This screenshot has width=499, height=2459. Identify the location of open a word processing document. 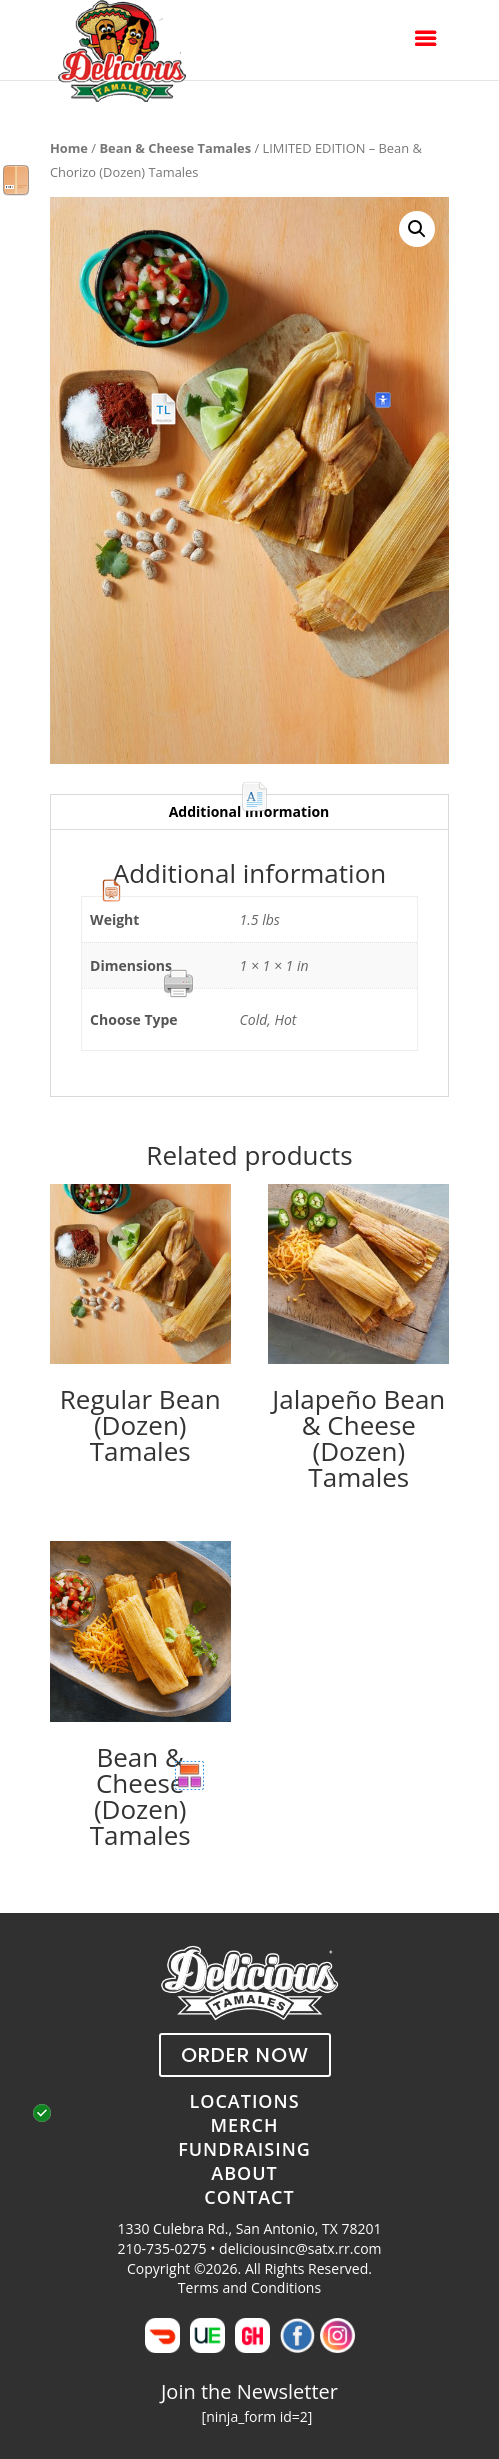
(254, 796).